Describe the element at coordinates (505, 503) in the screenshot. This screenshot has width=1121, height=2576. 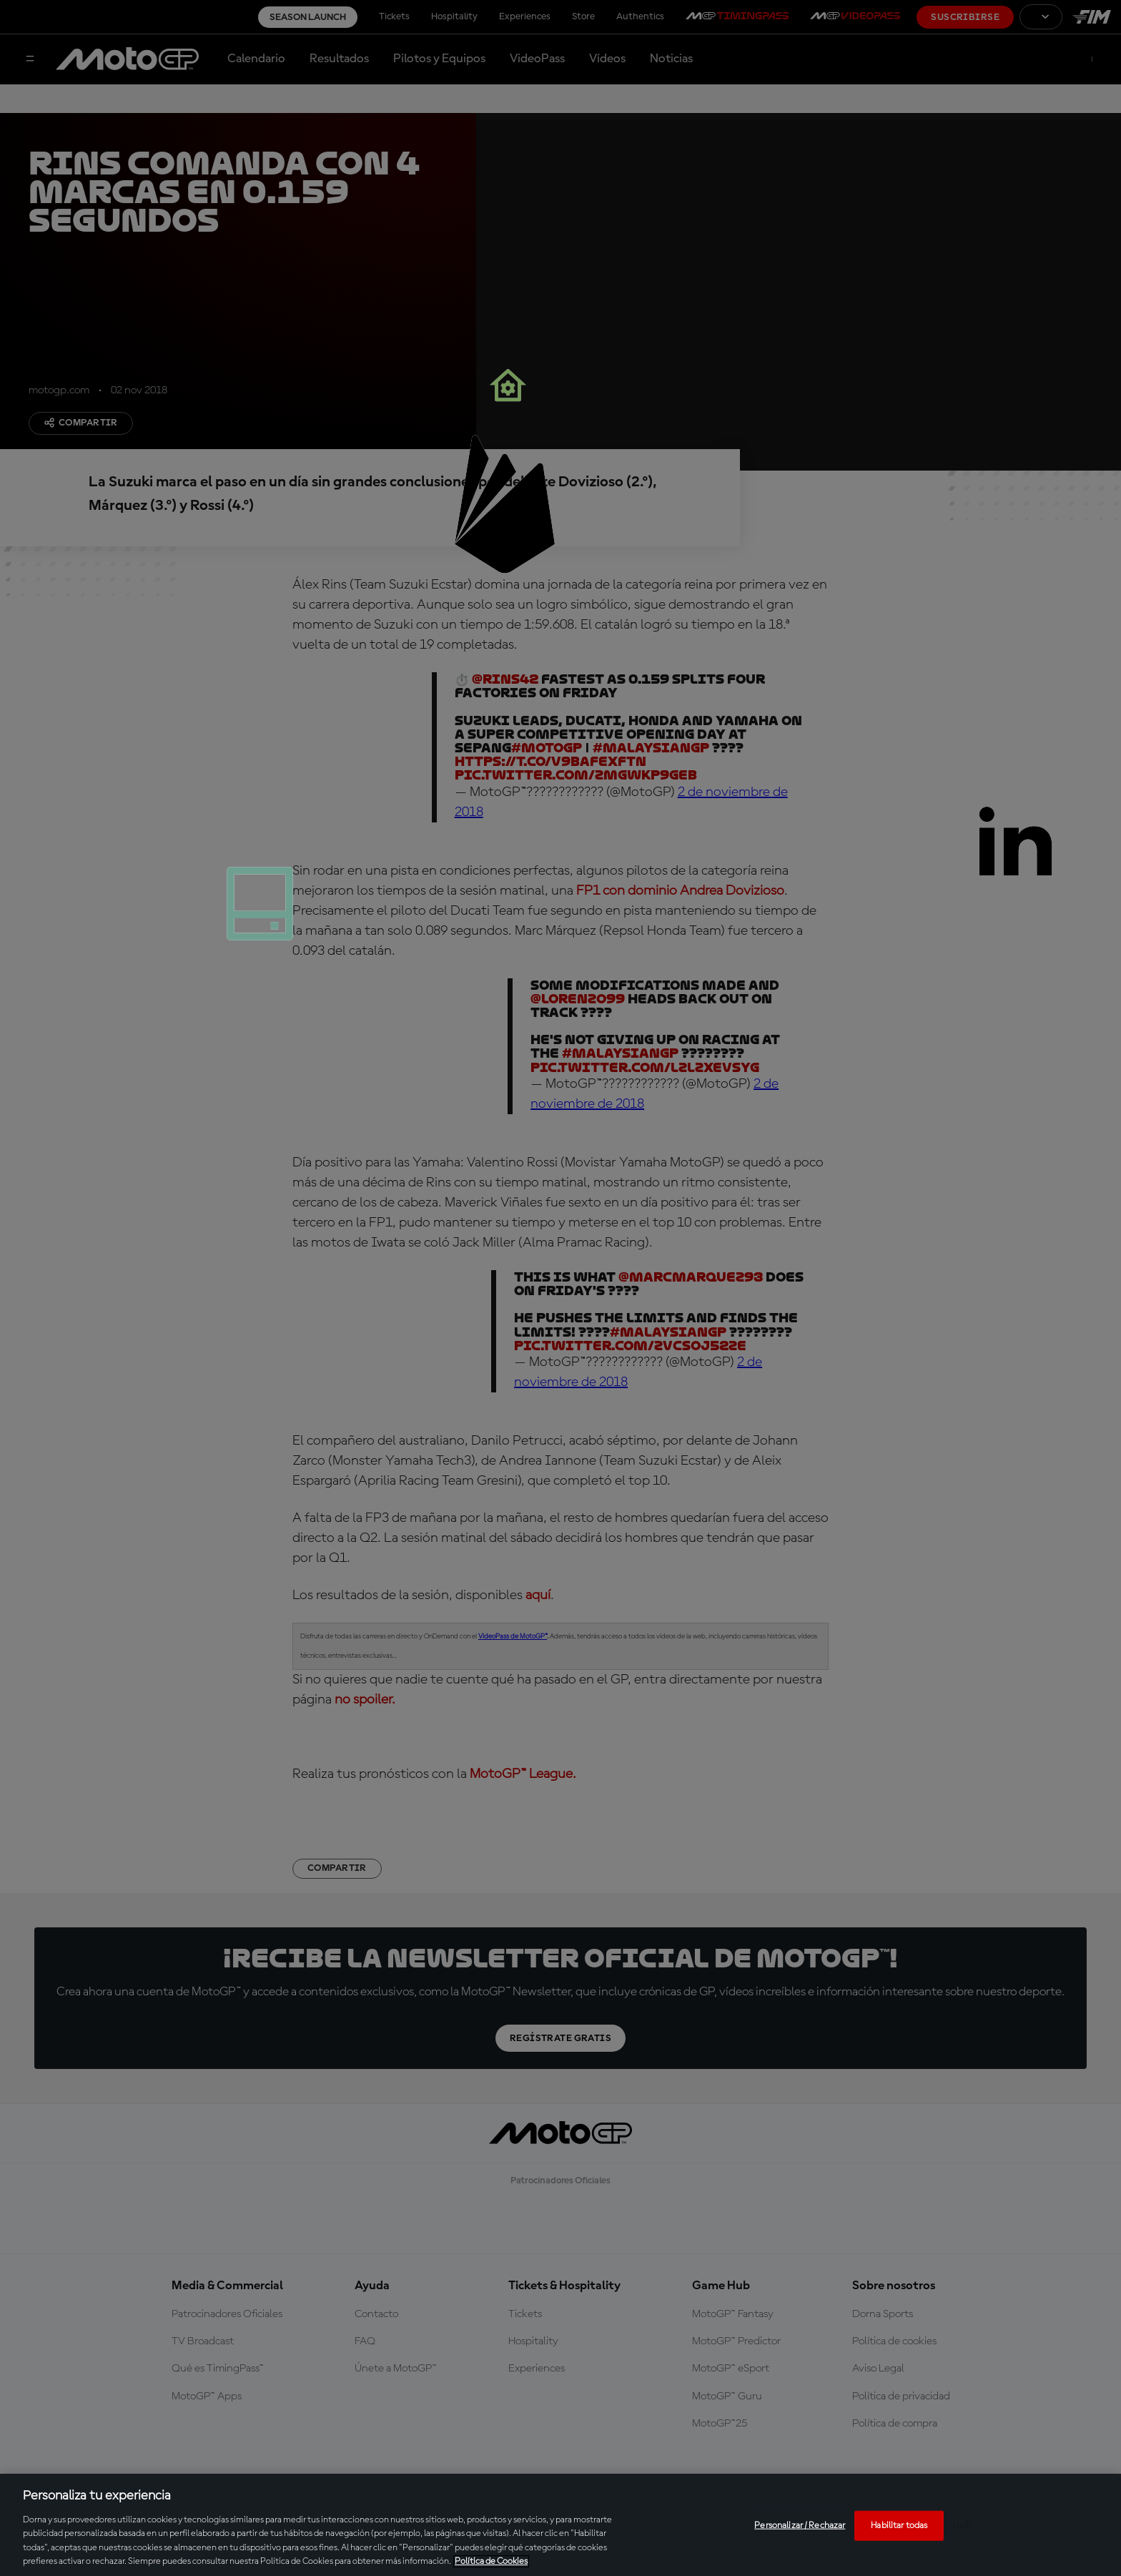
I see `Firebase platform logo` at that location.